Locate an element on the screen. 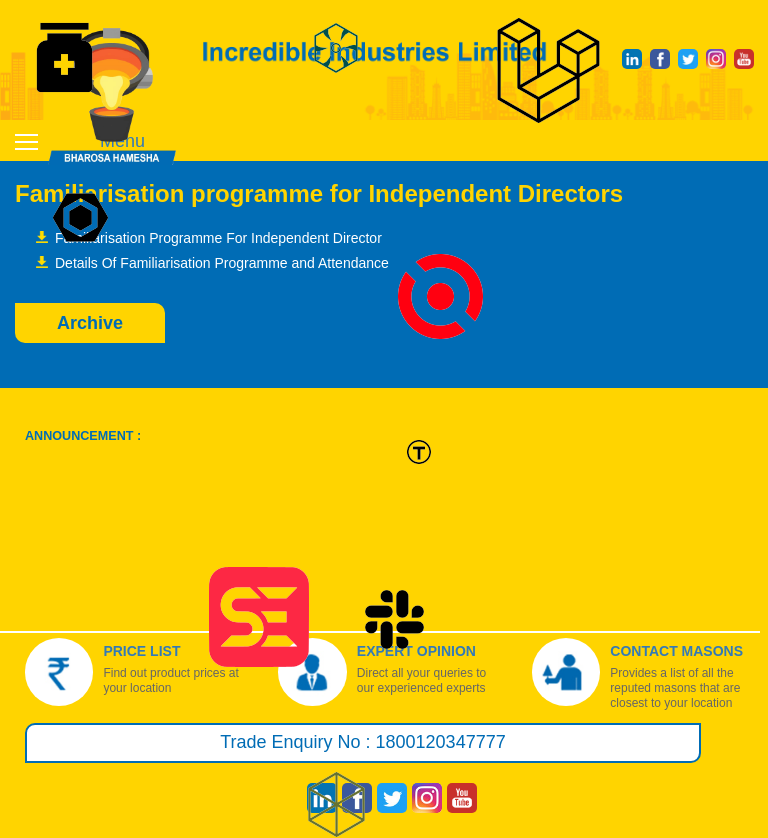  open thingiverse website or app is located at coordinates (419, 452).